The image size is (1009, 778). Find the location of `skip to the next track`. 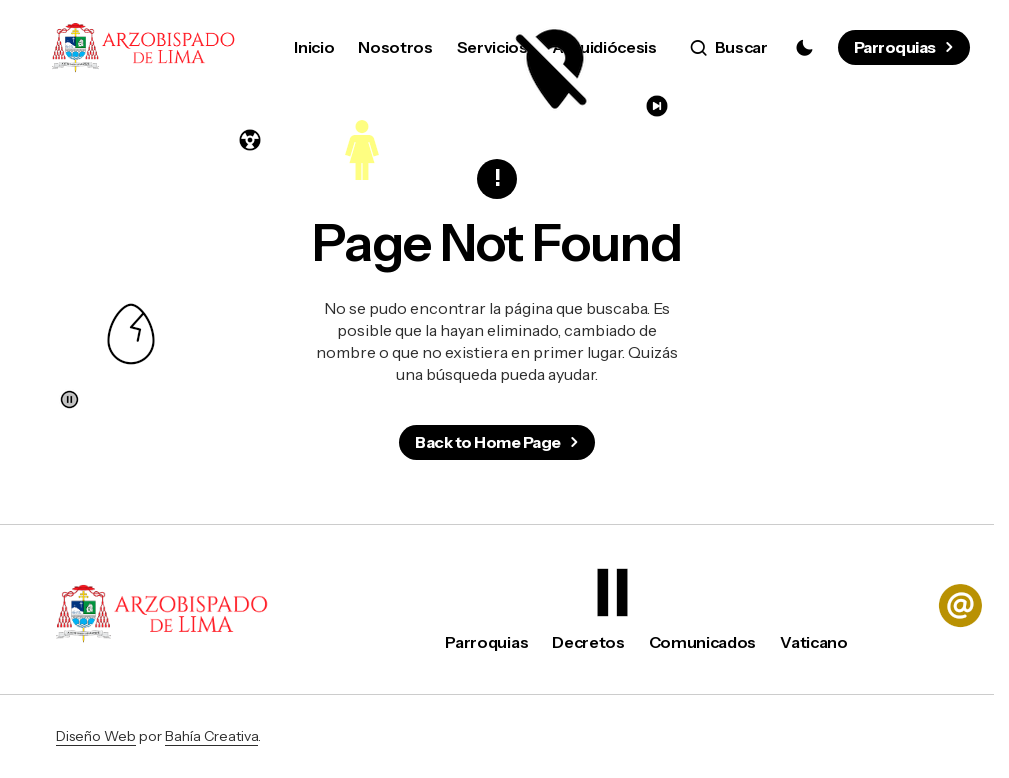

skip to the next track is located at coordinates (657, 106).